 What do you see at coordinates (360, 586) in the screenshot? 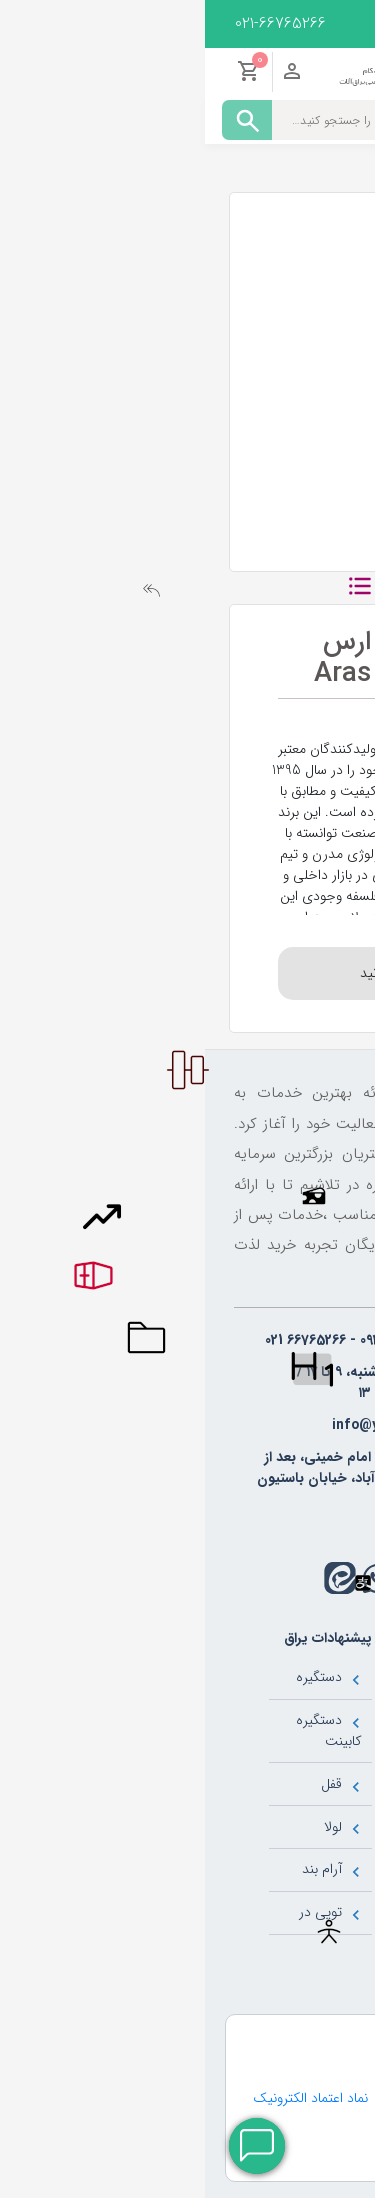
I see `view items in a bulleted list format` at bounding box center [360, 586].